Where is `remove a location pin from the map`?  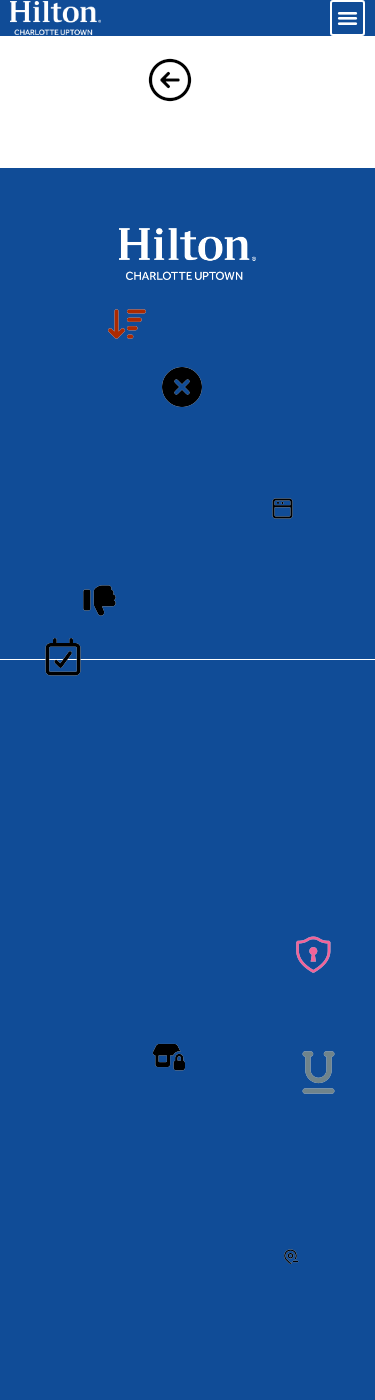
remove a location pin from the map is located at coordinates (290, 1256).